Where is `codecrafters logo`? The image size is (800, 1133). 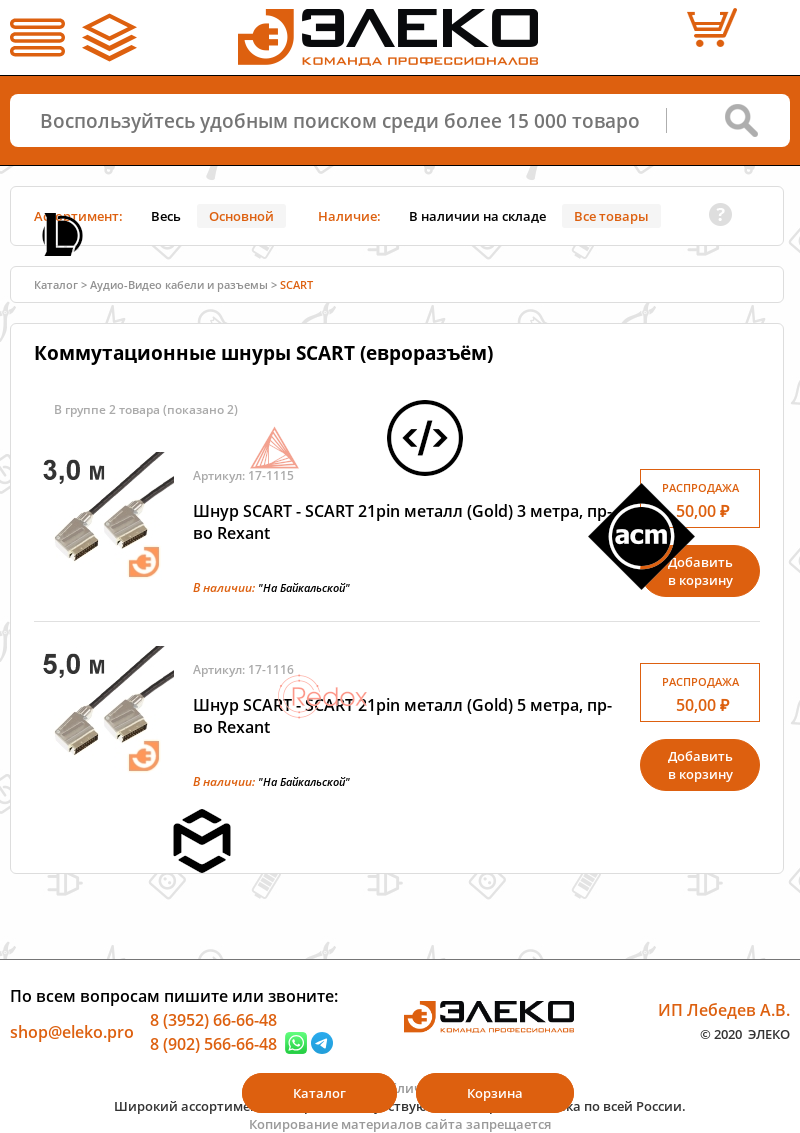
codecrafters logo is located at coordinates (425, 438).